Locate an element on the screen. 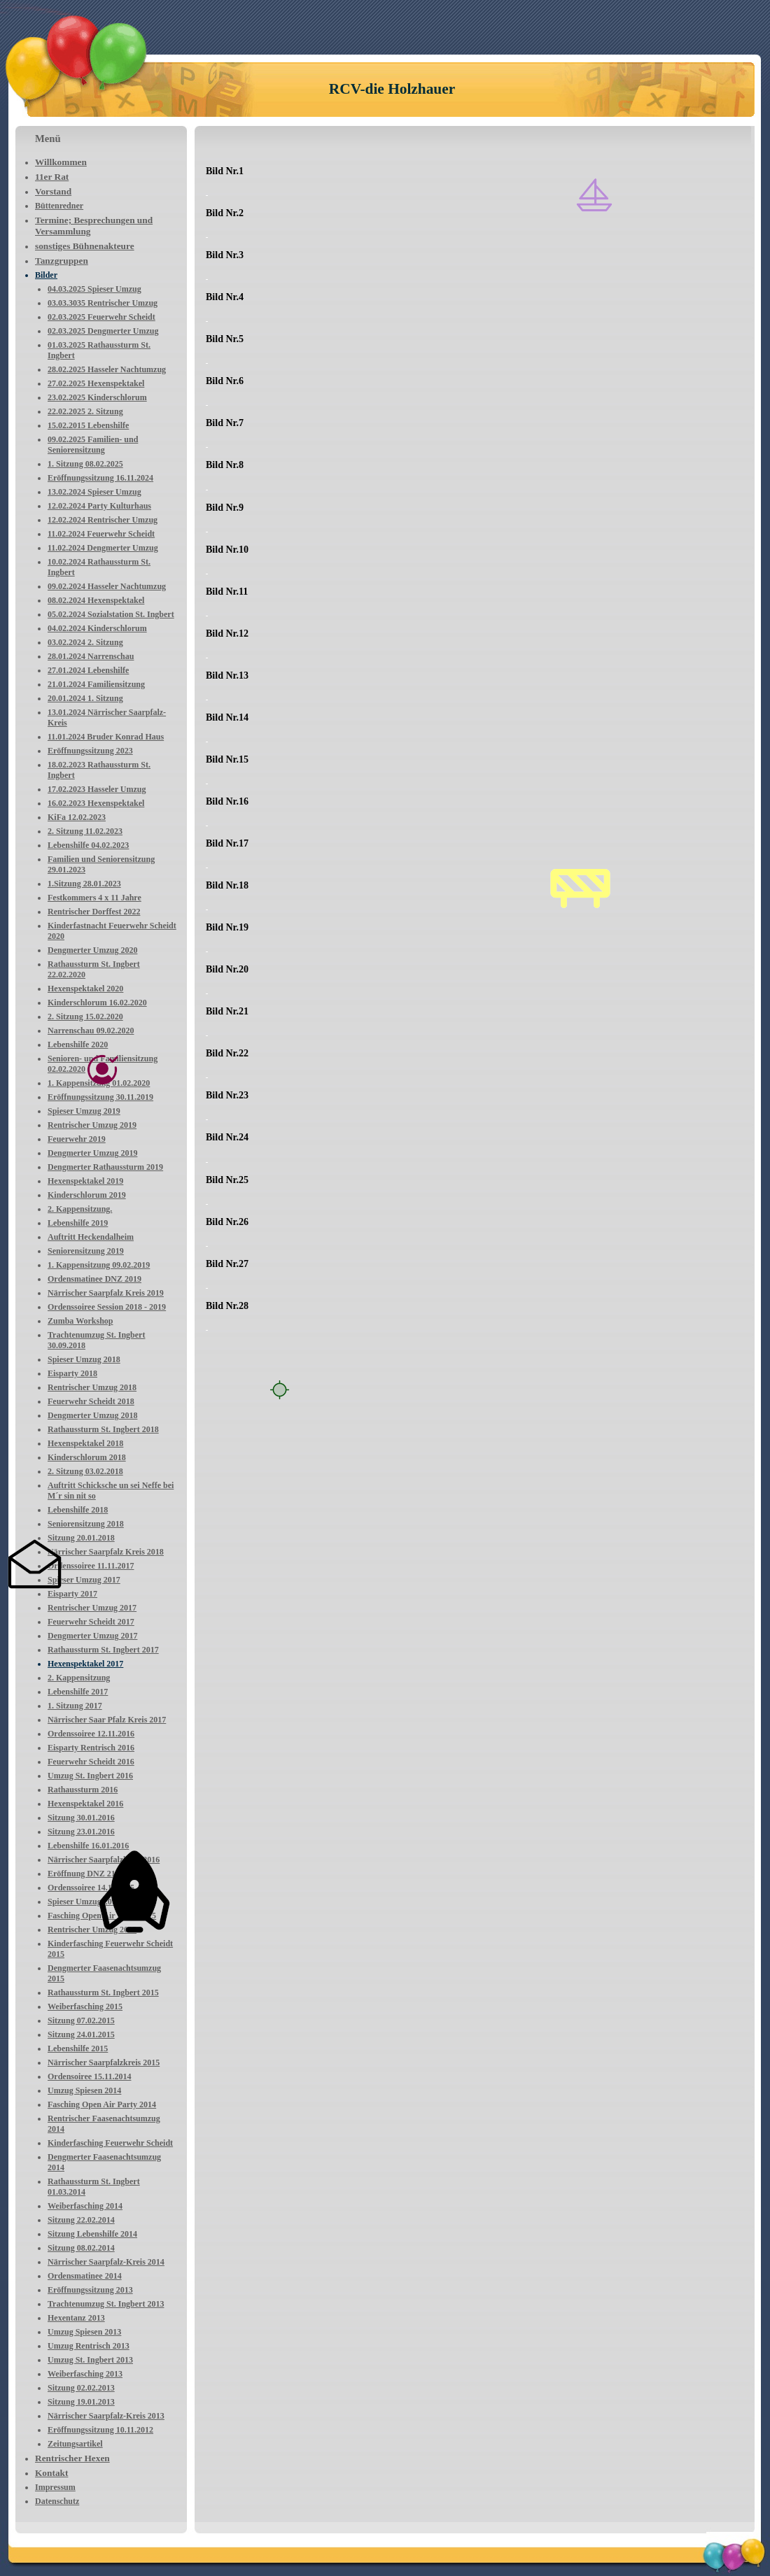  verified user profile is located at coordinates (102, 1070).